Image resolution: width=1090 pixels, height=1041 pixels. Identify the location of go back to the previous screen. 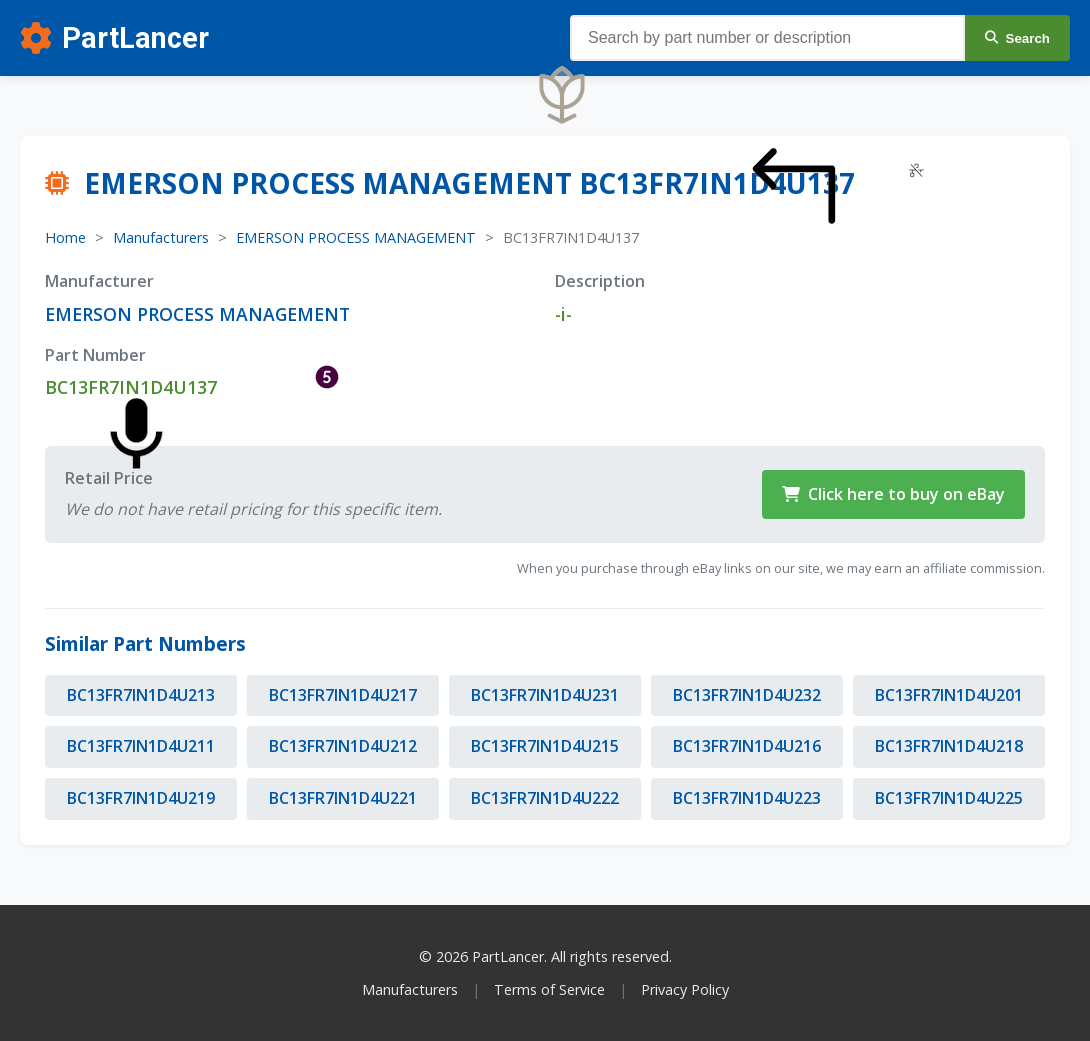
(794, 186).